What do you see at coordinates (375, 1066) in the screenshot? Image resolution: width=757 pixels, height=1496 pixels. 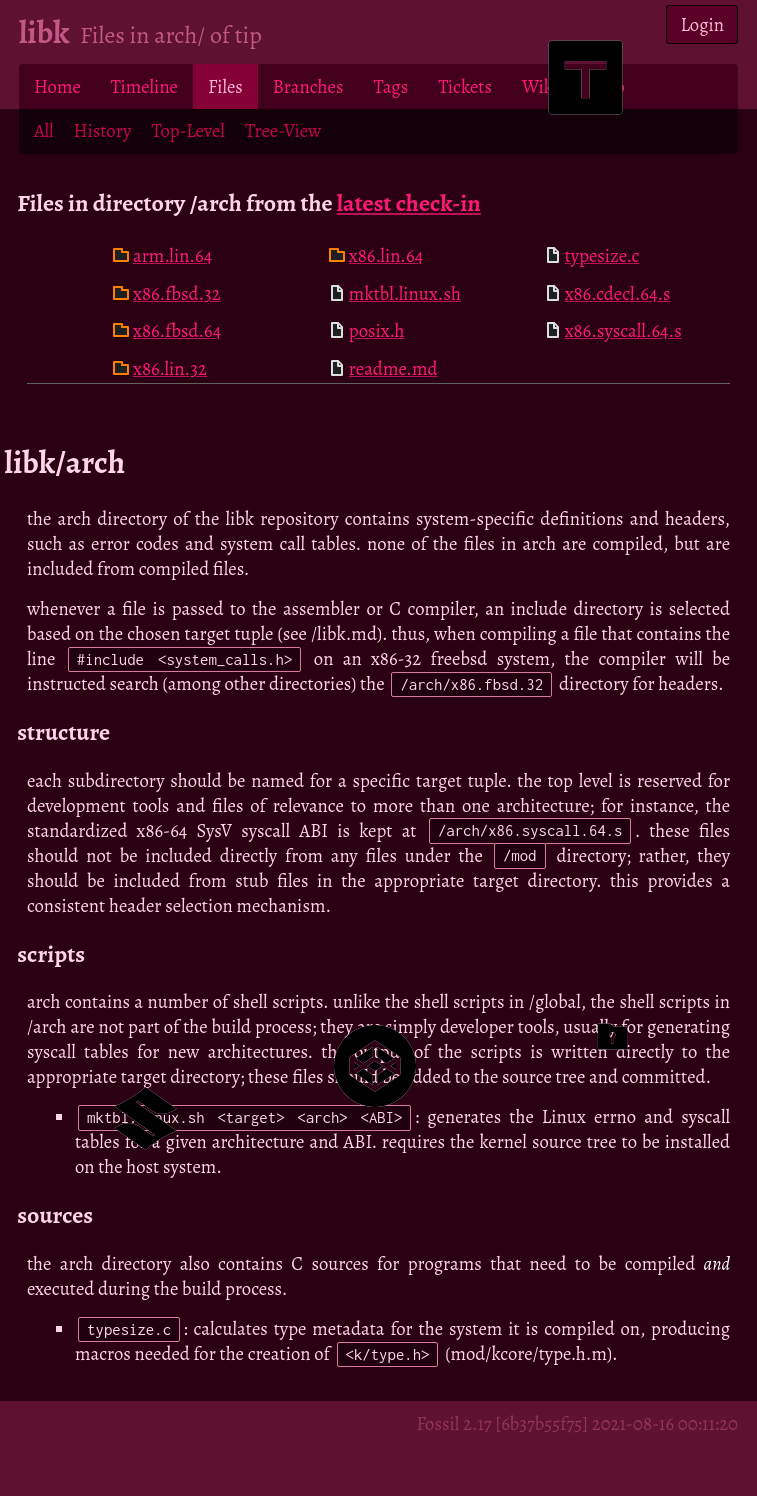 I see `open CodePen website or app` at bounding box center [375, 1066].